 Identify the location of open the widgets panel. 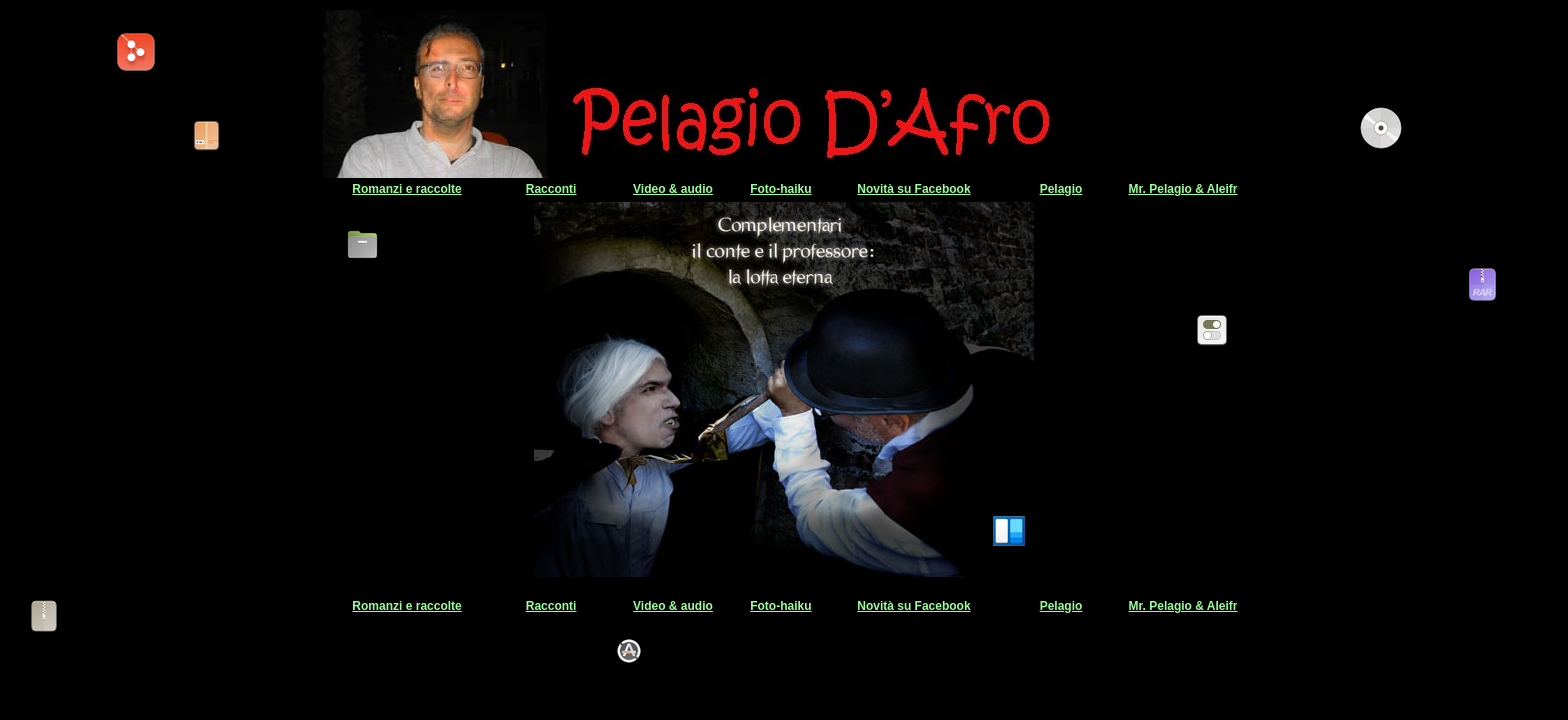
(1009, 531).